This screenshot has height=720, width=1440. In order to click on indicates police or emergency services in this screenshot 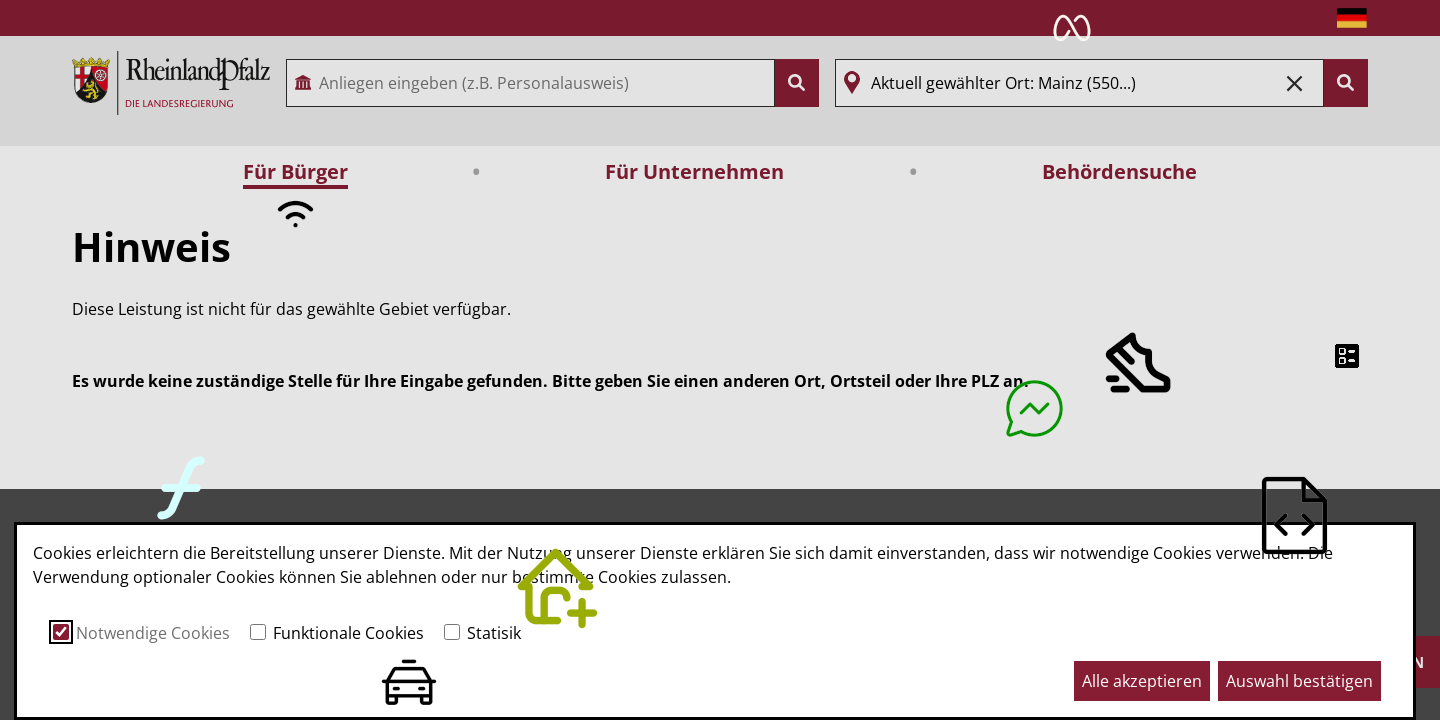, I will do `click(409, 685)`.